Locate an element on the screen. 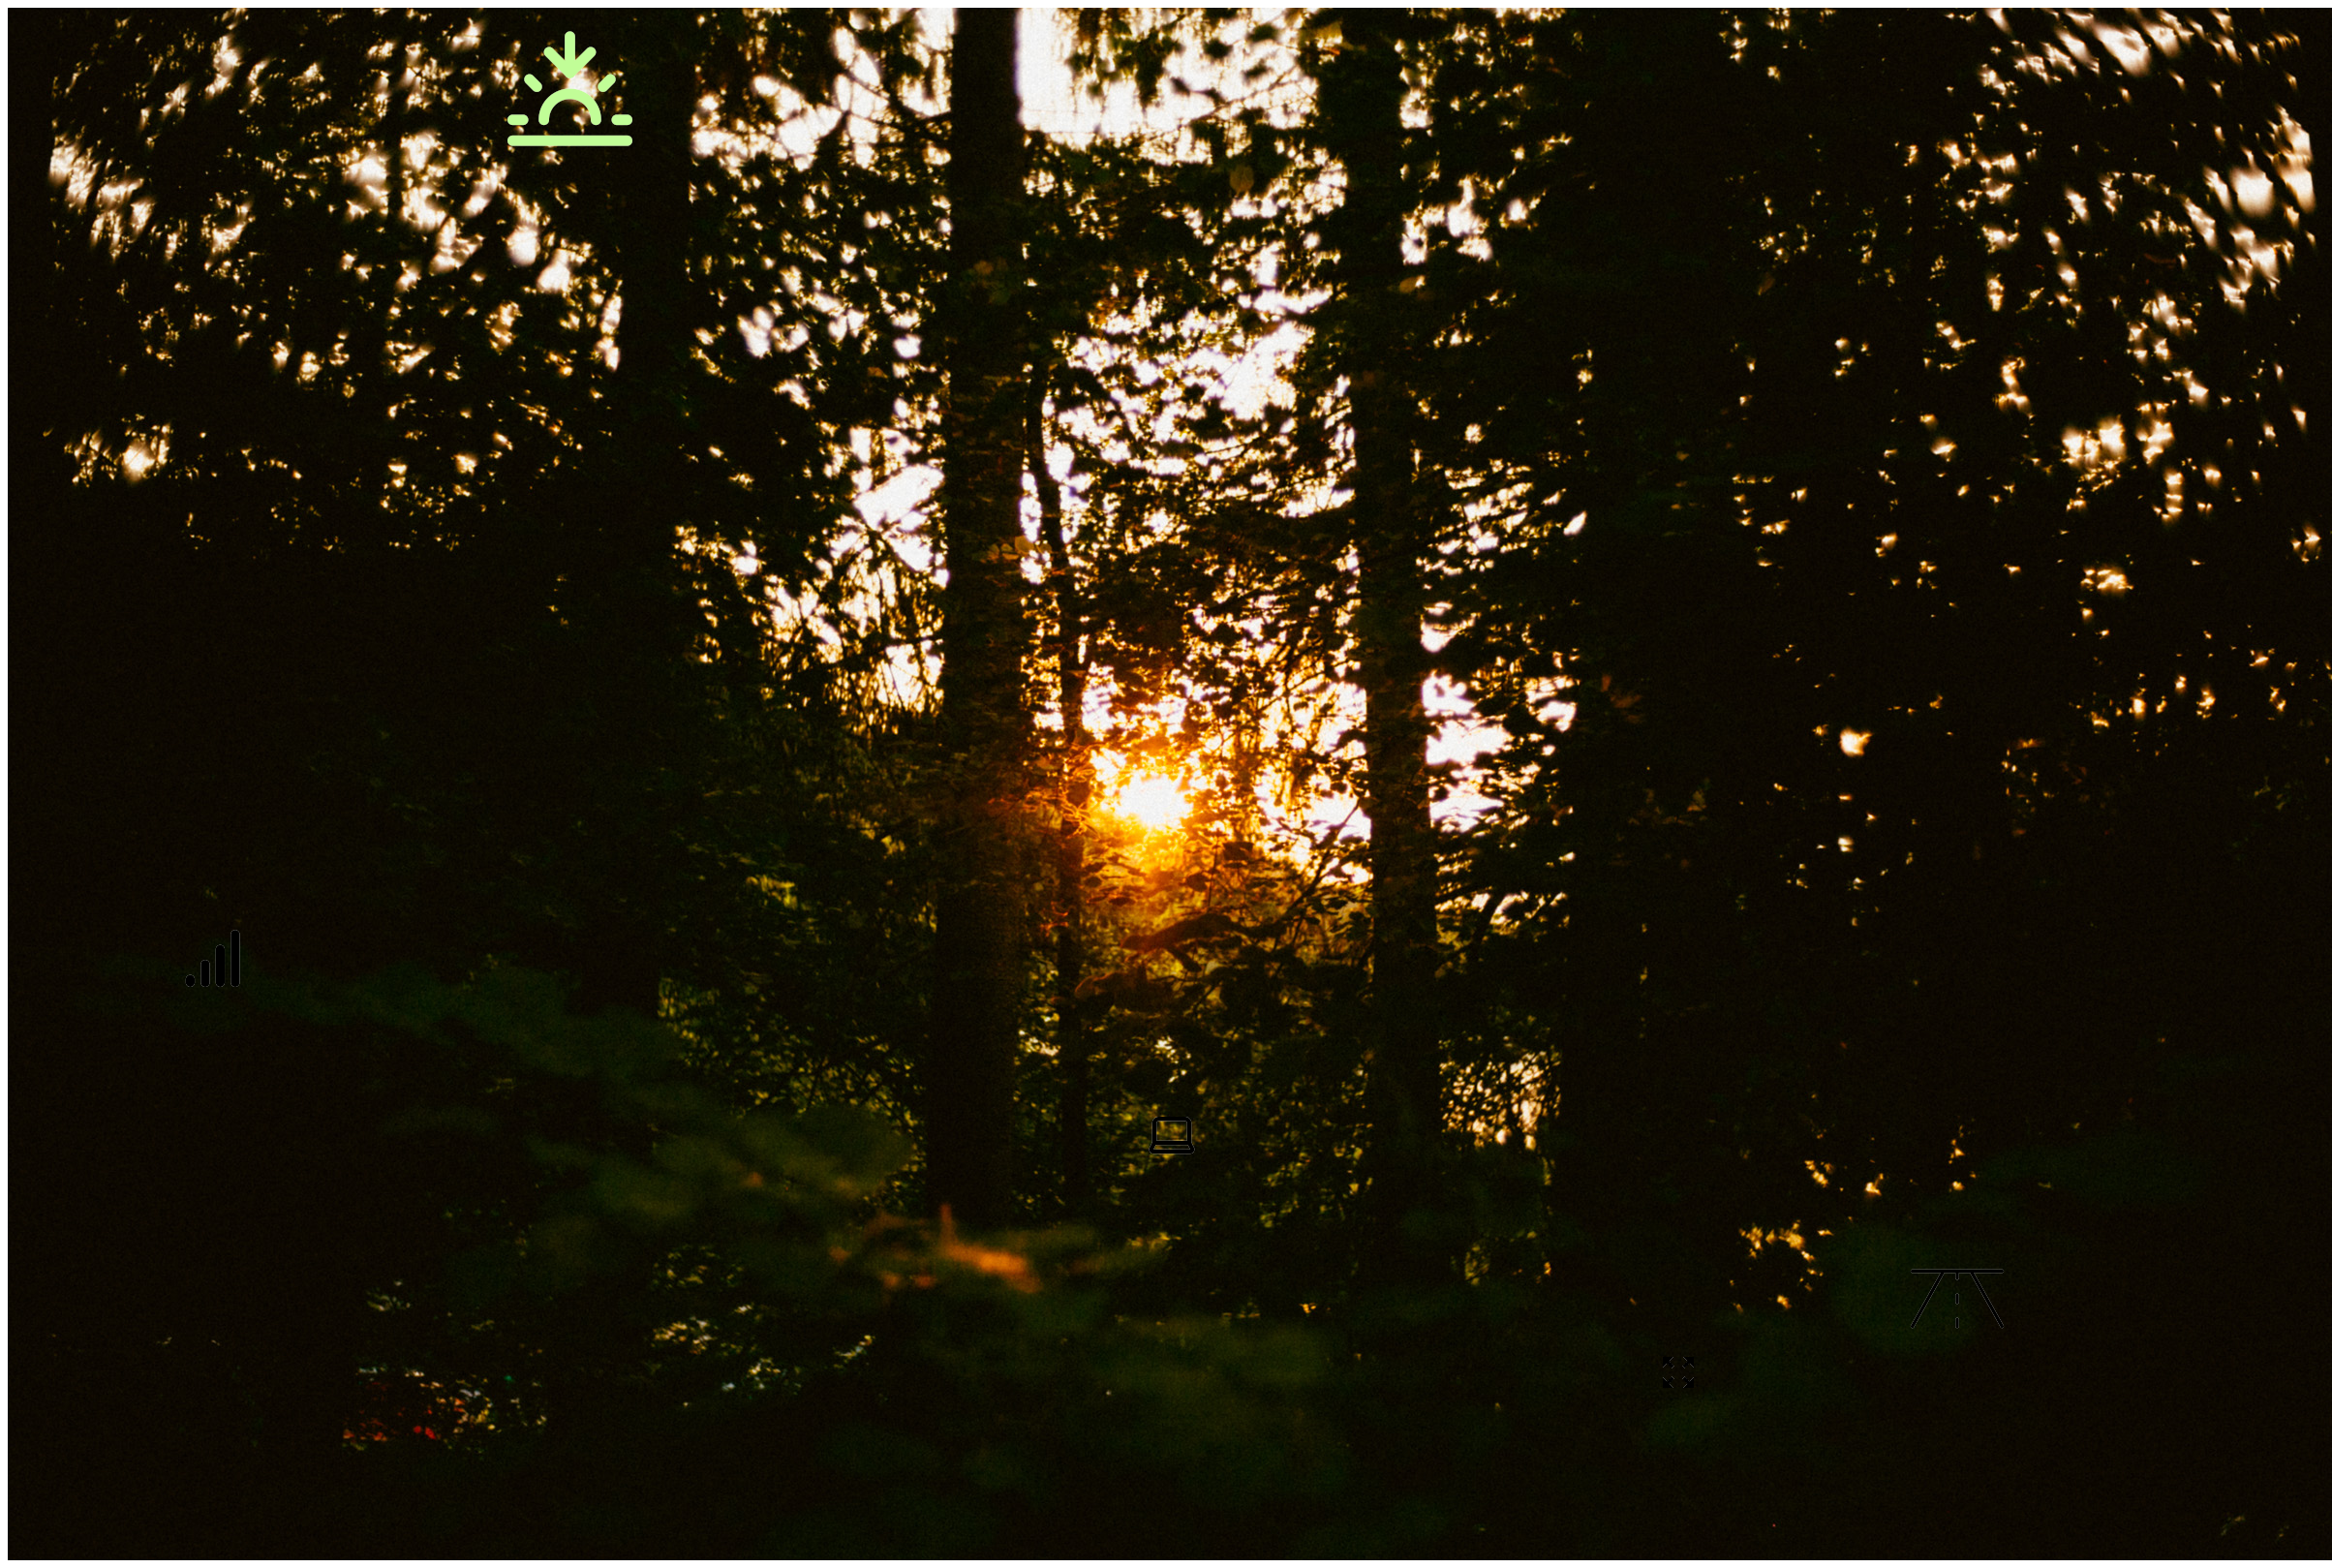 Image resolution: width=2332 pixels, height=1568 pixels. switch to desktop view is located at coordinates (1172, 1134).